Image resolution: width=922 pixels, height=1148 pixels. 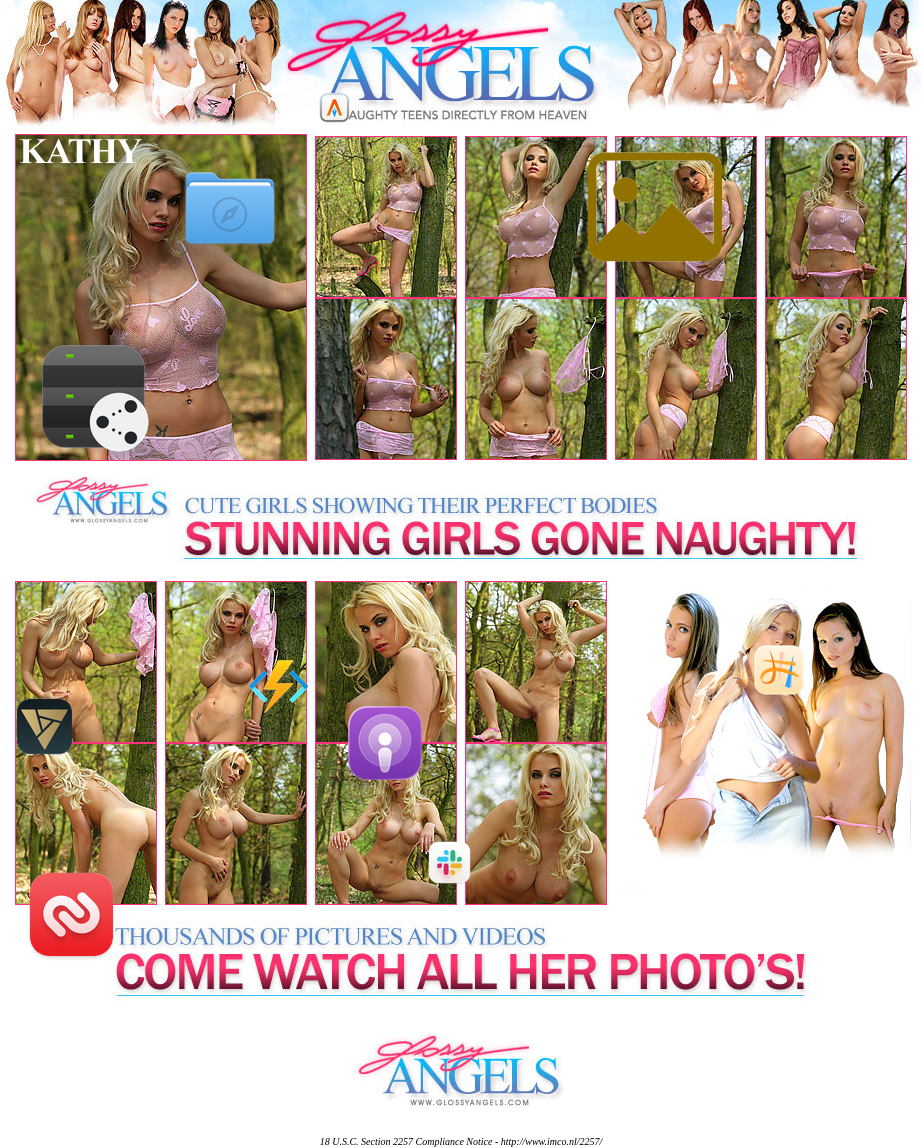 What do you see at coordinates (449, 862) in the screenshot?
I see `open Slack messaging app` at bounding box center [449, 862].